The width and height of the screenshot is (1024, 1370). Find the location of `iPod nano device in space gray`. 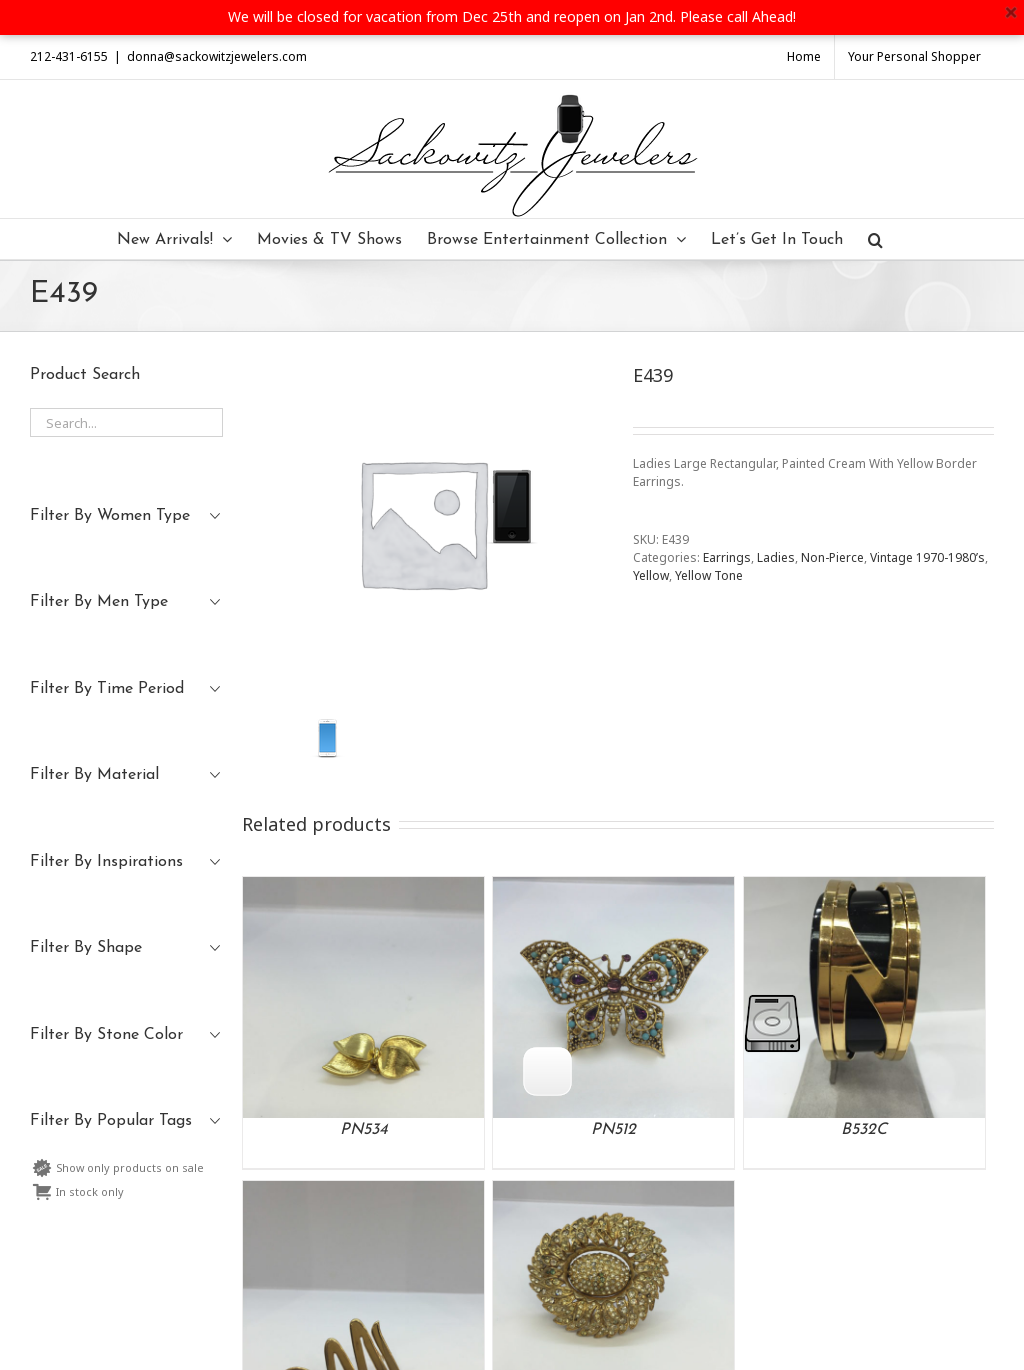

iPod nano device in space gray is located at coordinates (512, 507).